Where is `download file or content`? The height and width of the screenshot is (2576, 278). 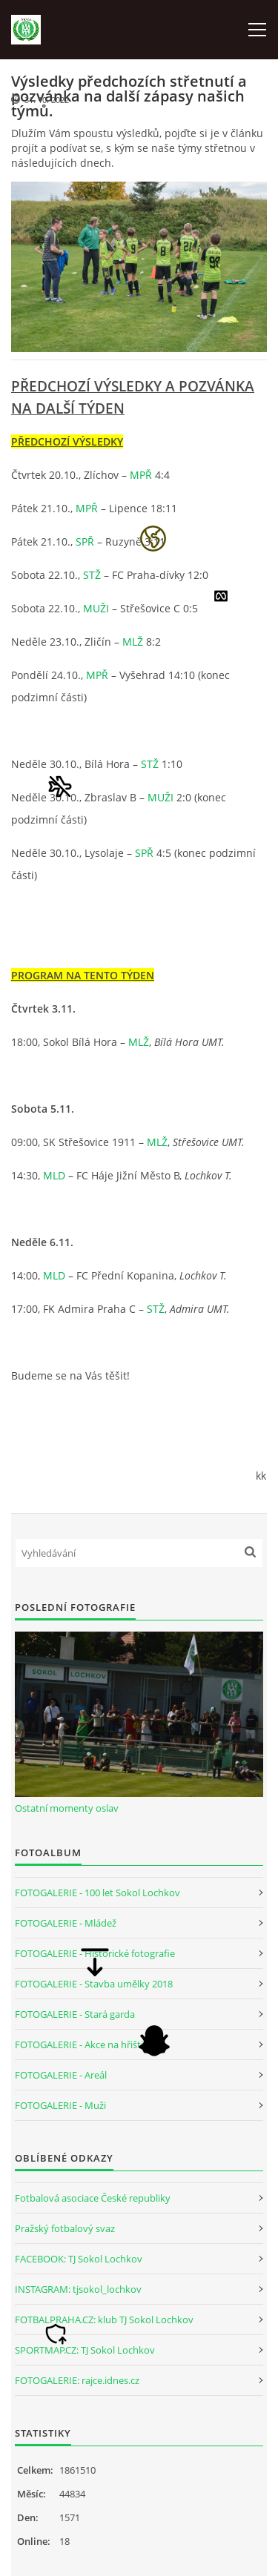
download file or content is located at coordinates (95, 1962).